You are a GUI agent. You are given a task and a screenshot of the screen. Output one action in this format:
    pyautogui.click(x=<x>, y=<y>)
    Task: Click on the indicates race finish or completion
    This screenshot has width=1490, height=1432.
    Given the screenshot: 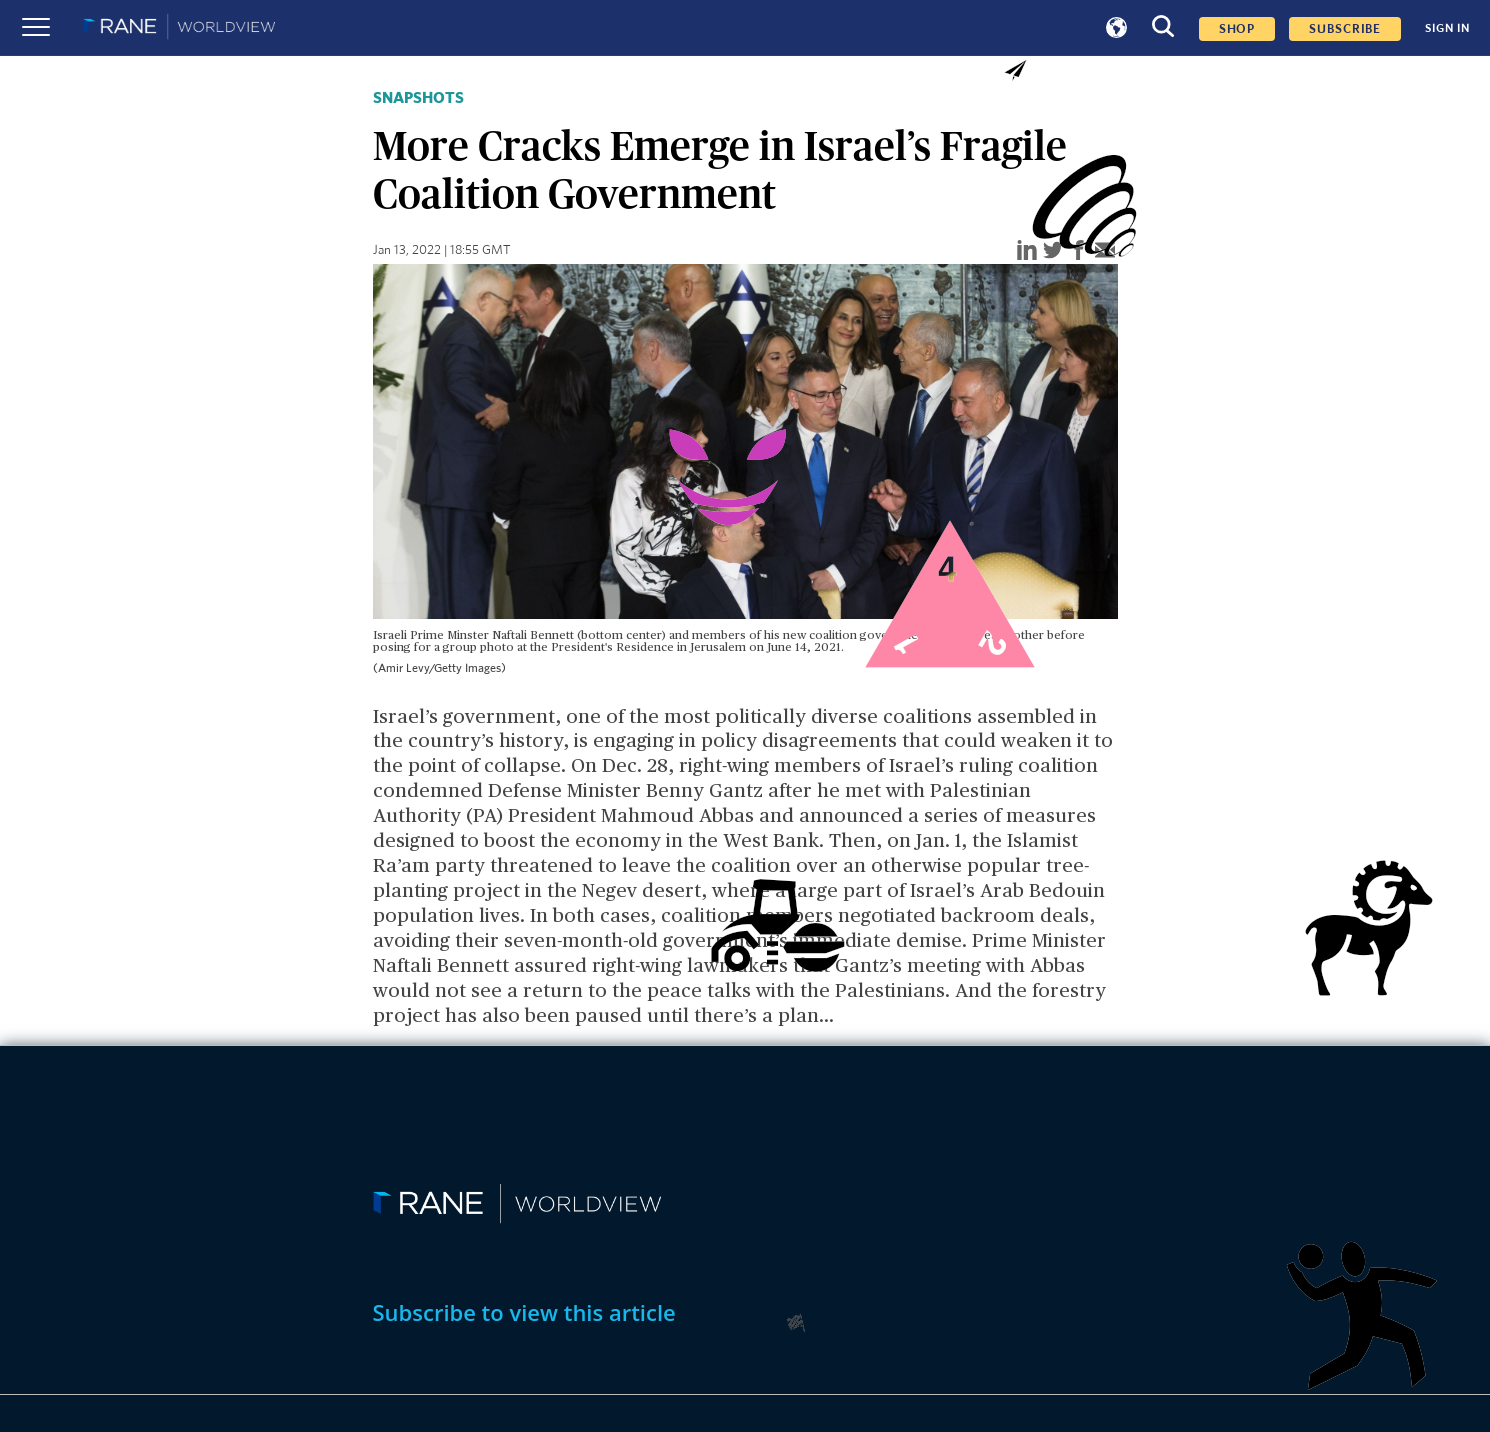 What is the action you would take?
    pyautogui.click(x=796, y=1323)
    